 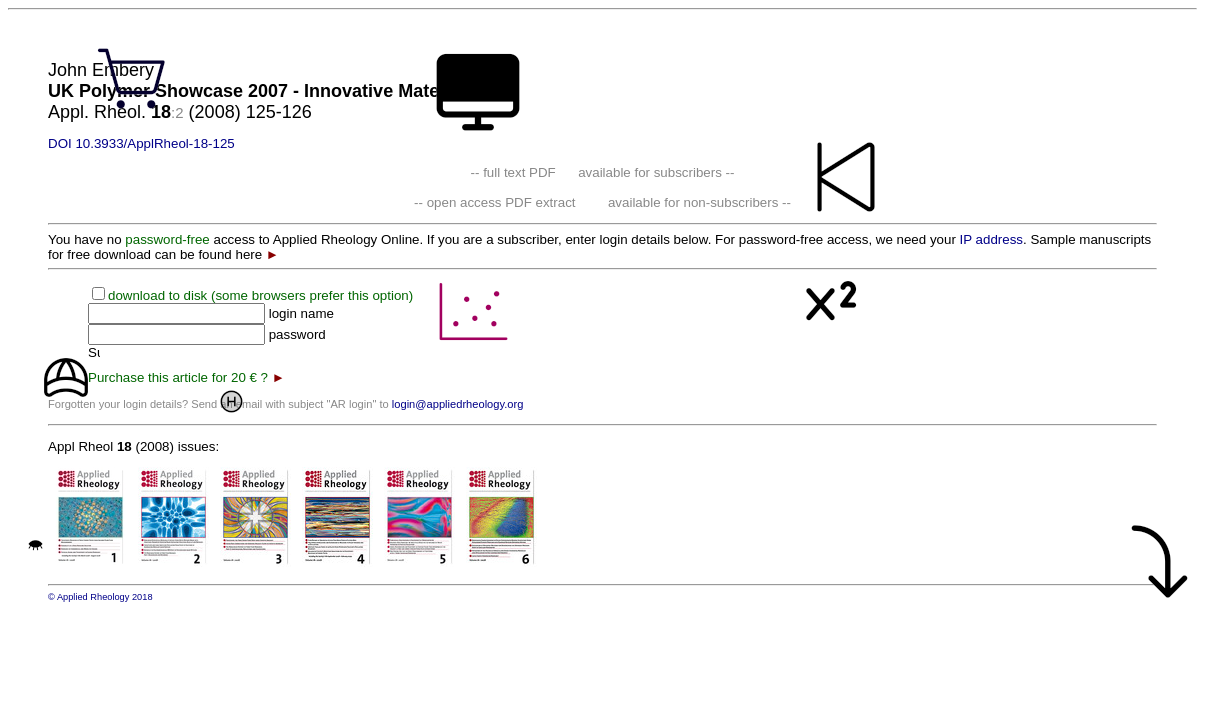 I want to click on hospital or medical facility indicator, so click(x=231, y=401).